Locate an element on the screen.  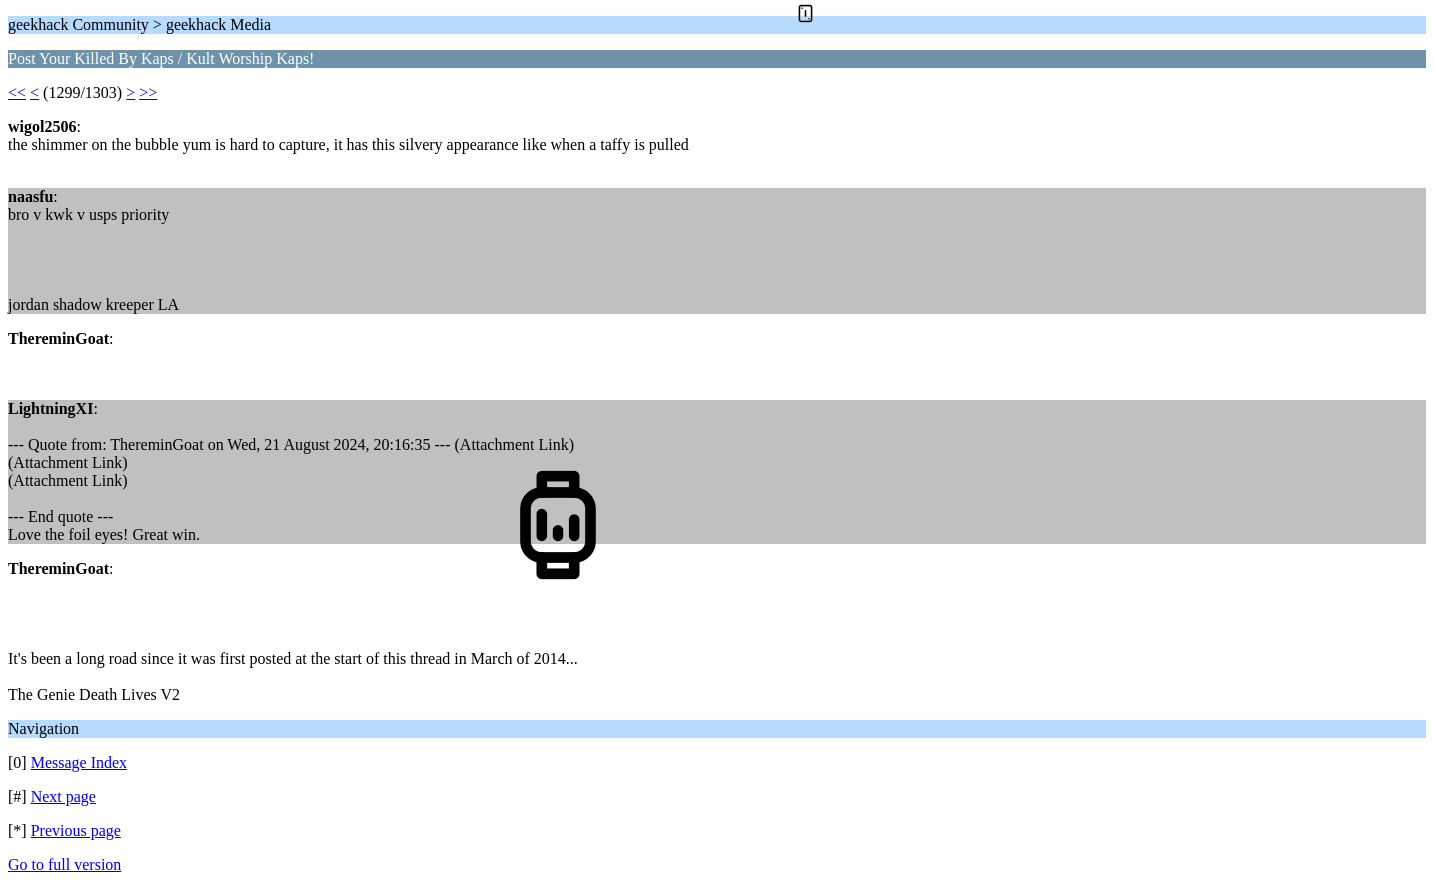
view fitness or health statistics on smartwatch is located at coordinates (558, 525).